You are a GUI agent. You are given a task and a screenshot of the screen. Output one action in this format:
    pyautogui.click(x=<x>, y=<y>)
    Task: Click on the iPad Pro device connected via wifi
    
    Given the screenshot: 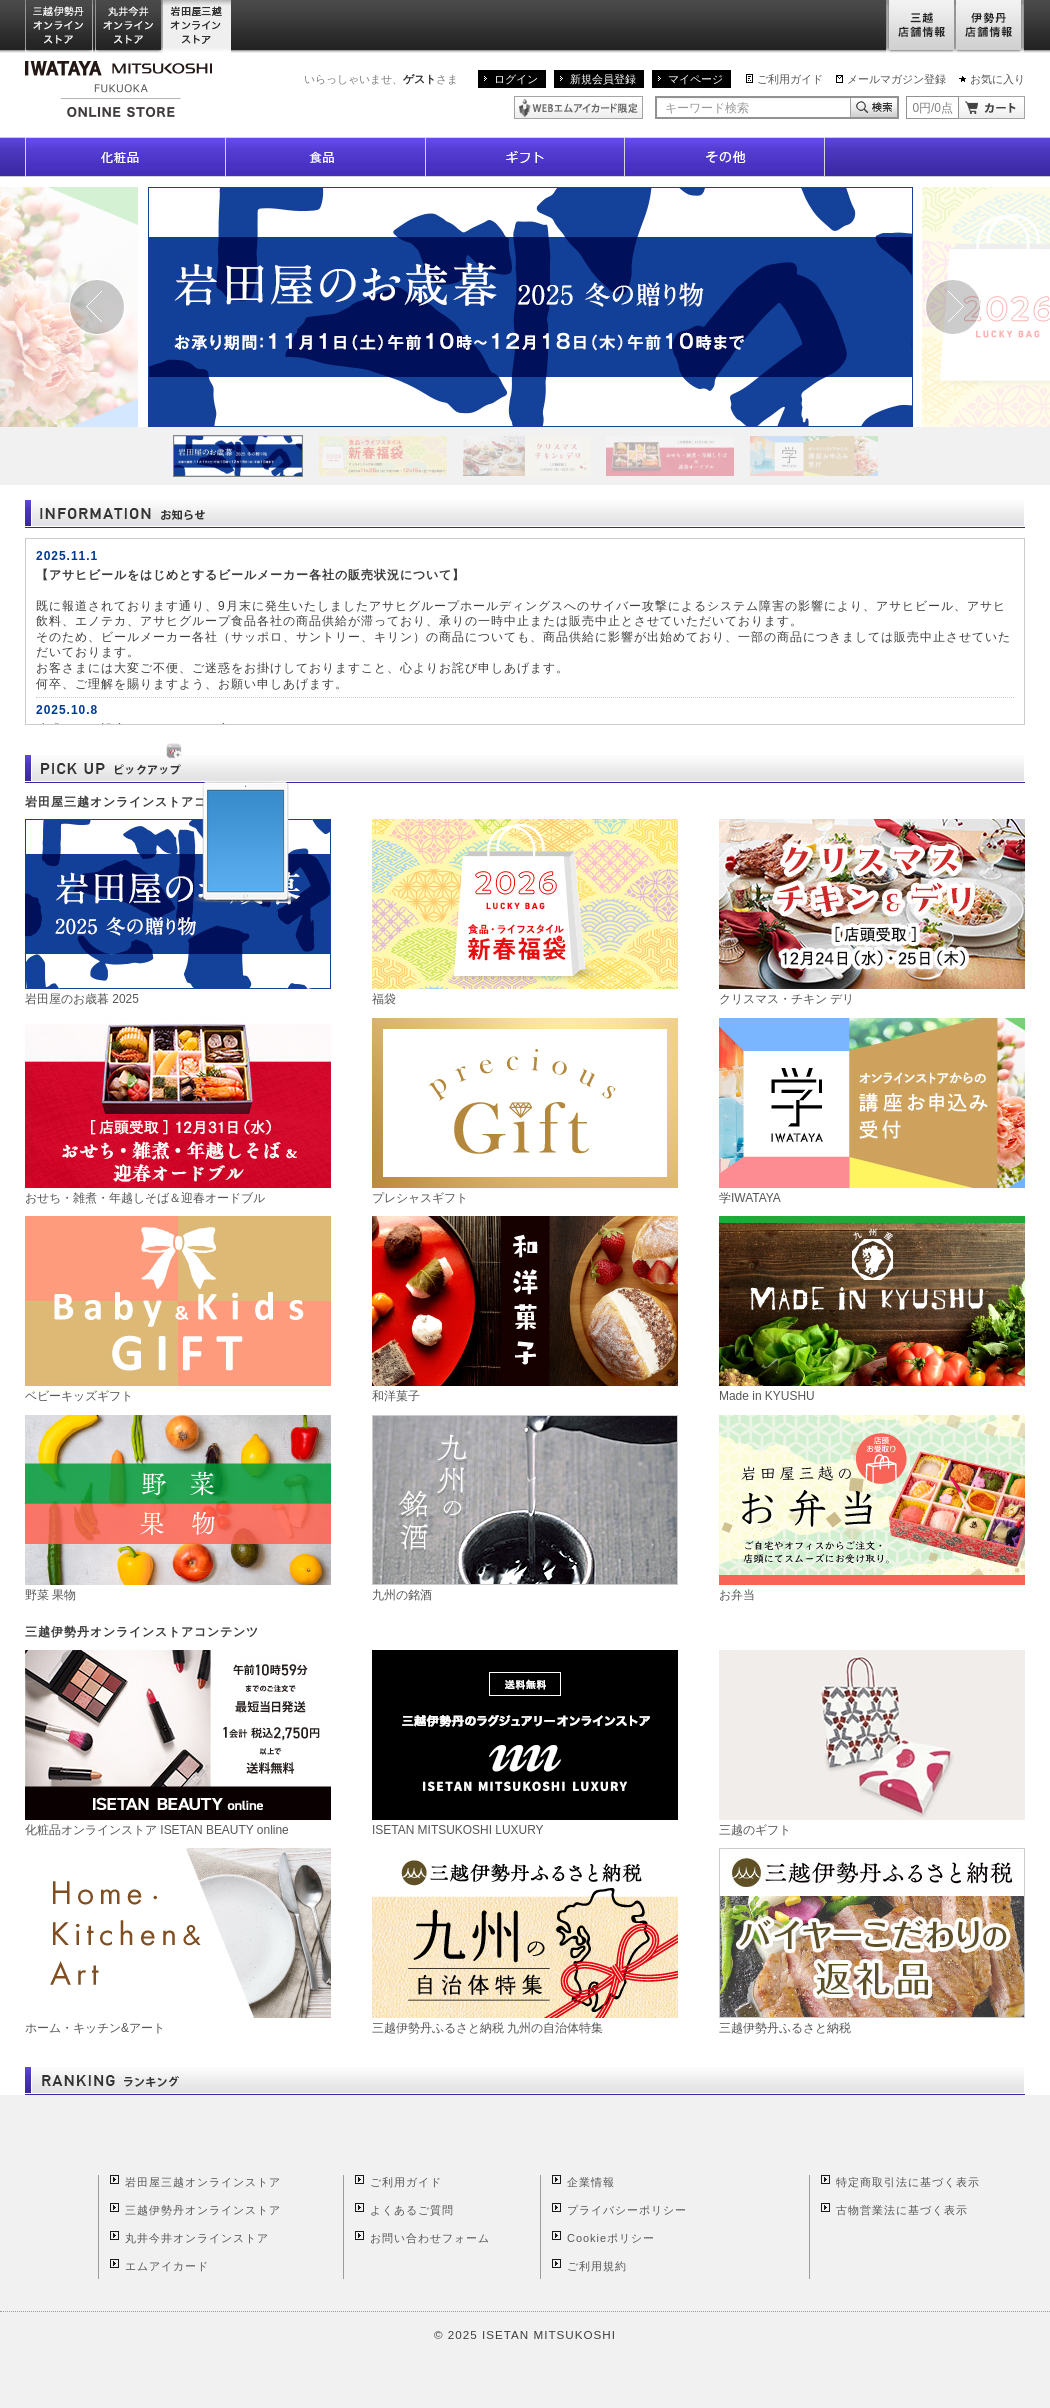 What is the action you would take?
    pyautogui.click(x=245, y=841)
    